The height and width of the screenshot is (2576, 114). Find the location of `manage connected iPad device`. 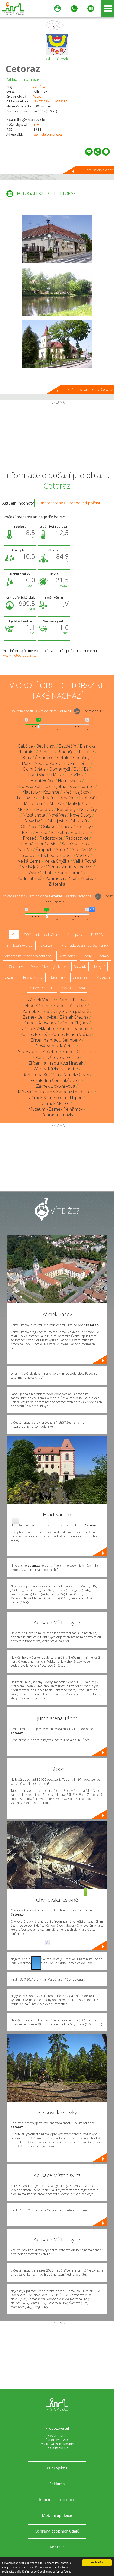

manage connected iPad device is located at coordinates (36, 1963).